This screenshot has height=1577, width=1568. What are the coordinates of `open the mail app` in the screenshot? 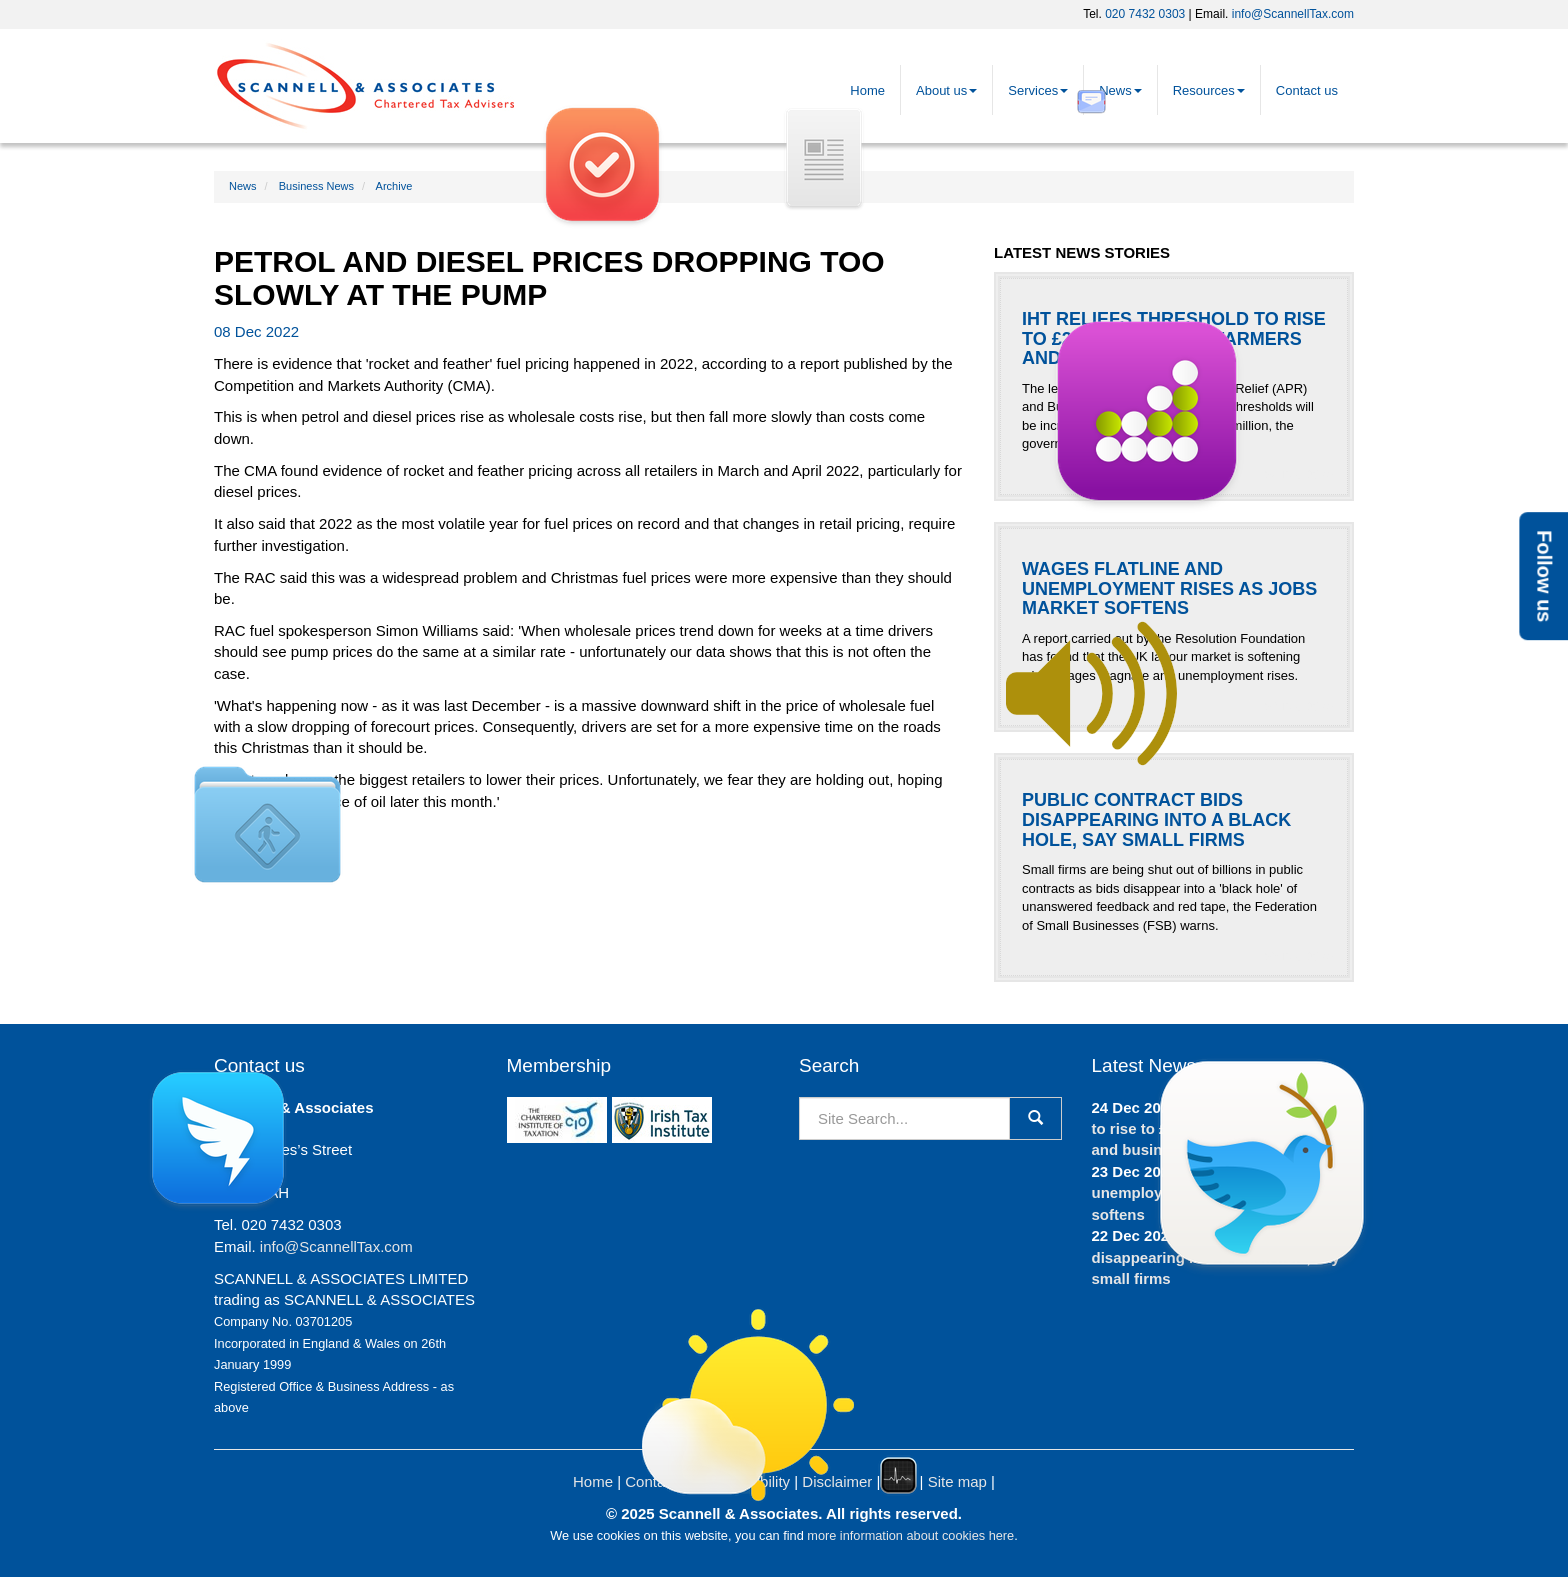 It's located at (1091, 101).